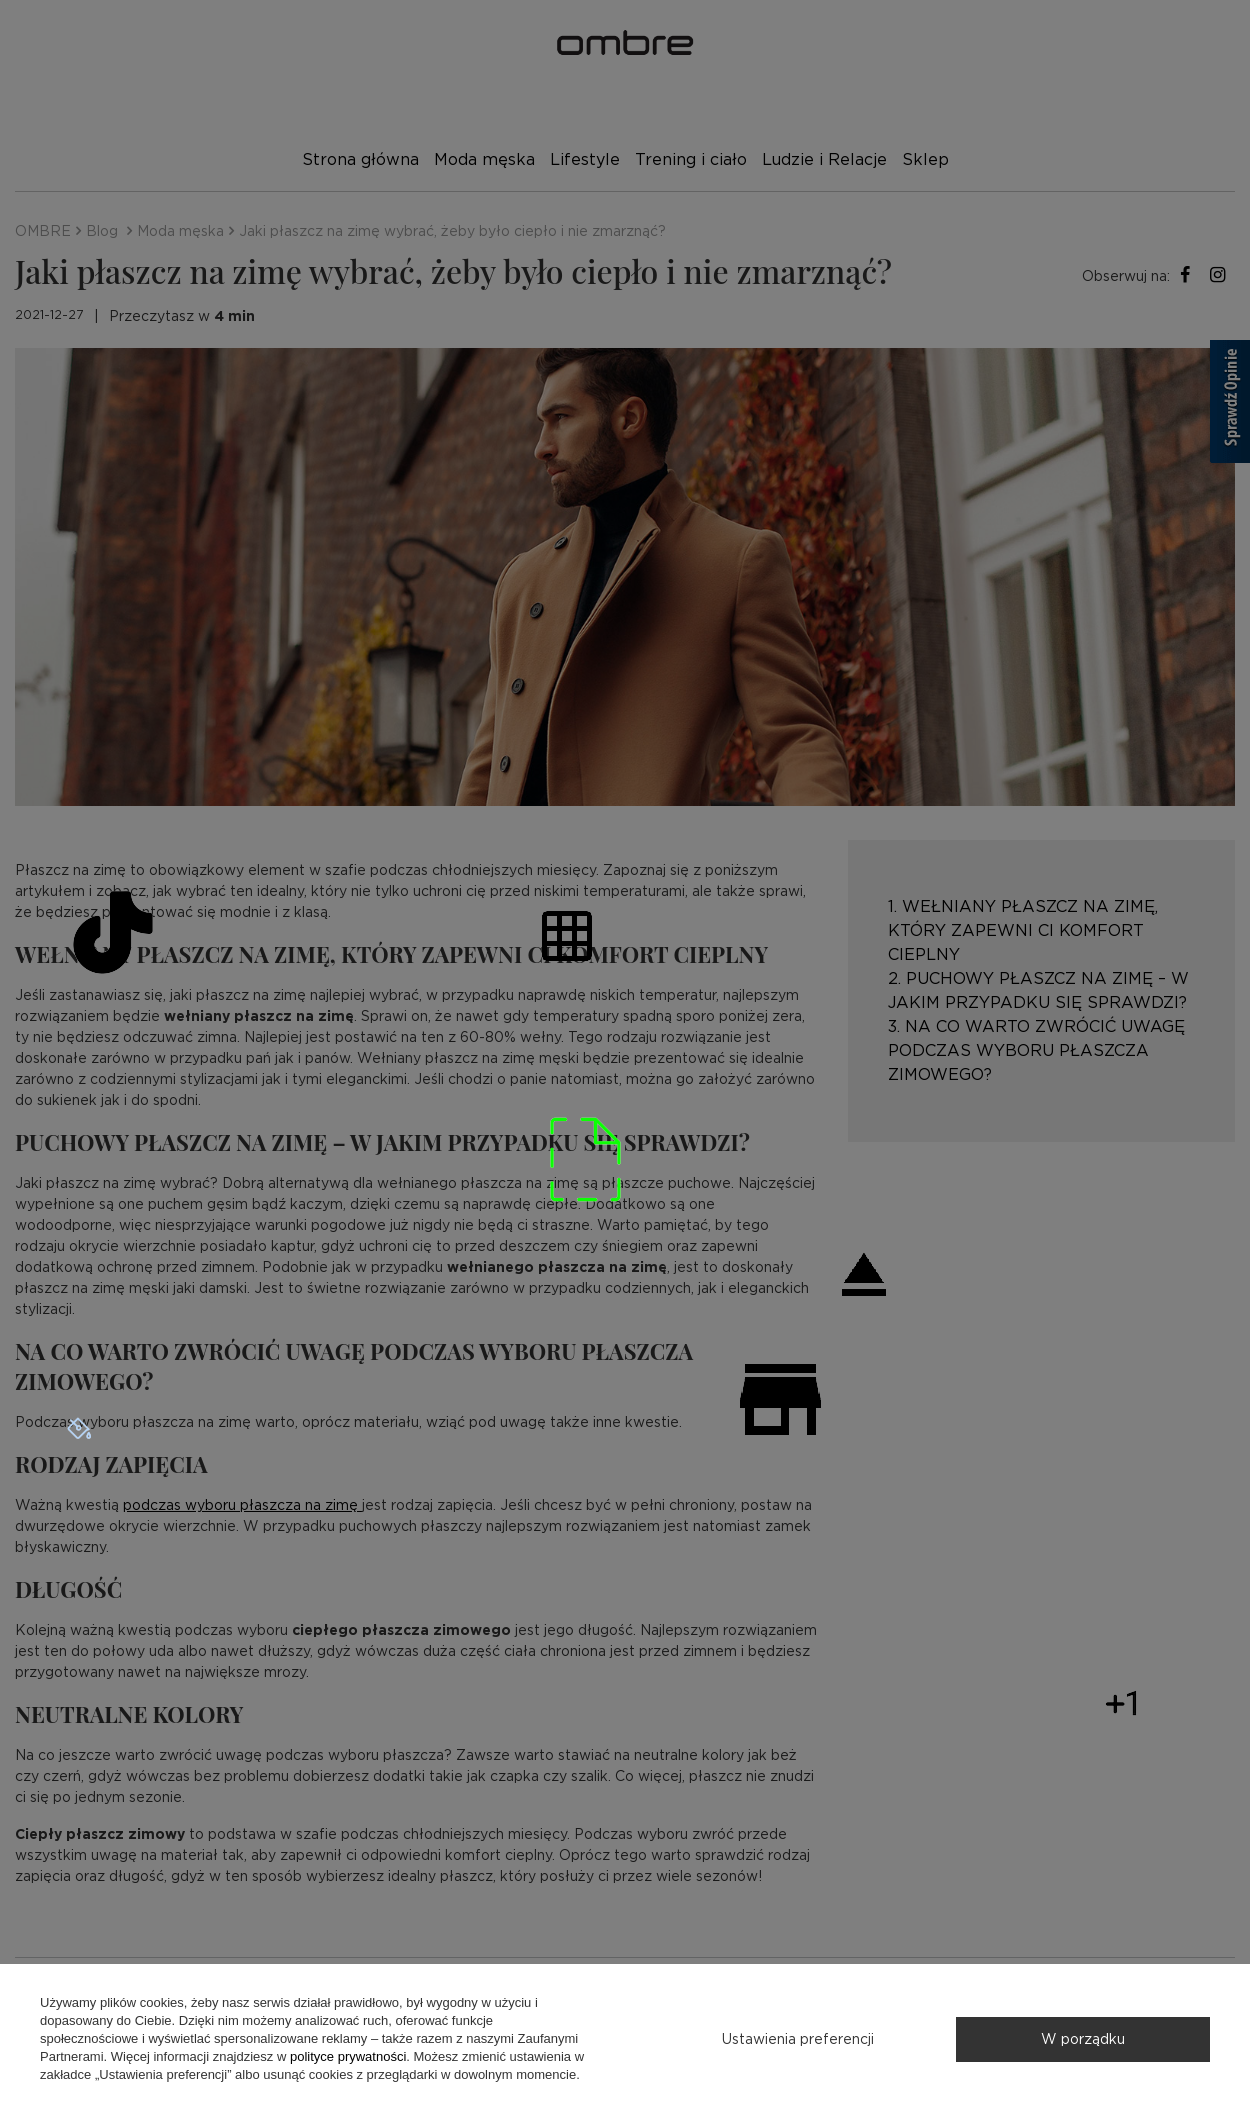  Describe the element at coordinates (864, 1274) in the screenshot. I see `eject removable media or disc` at that location.